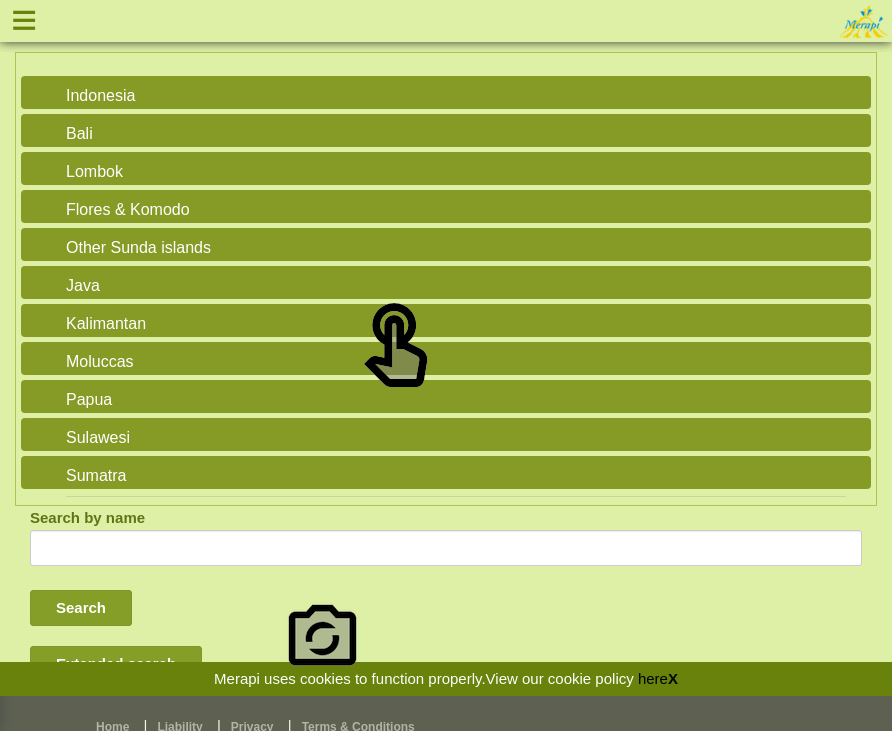 The image size is (892, 731). I want to click on tap to interact with touchscreen element, so click(396, 347).